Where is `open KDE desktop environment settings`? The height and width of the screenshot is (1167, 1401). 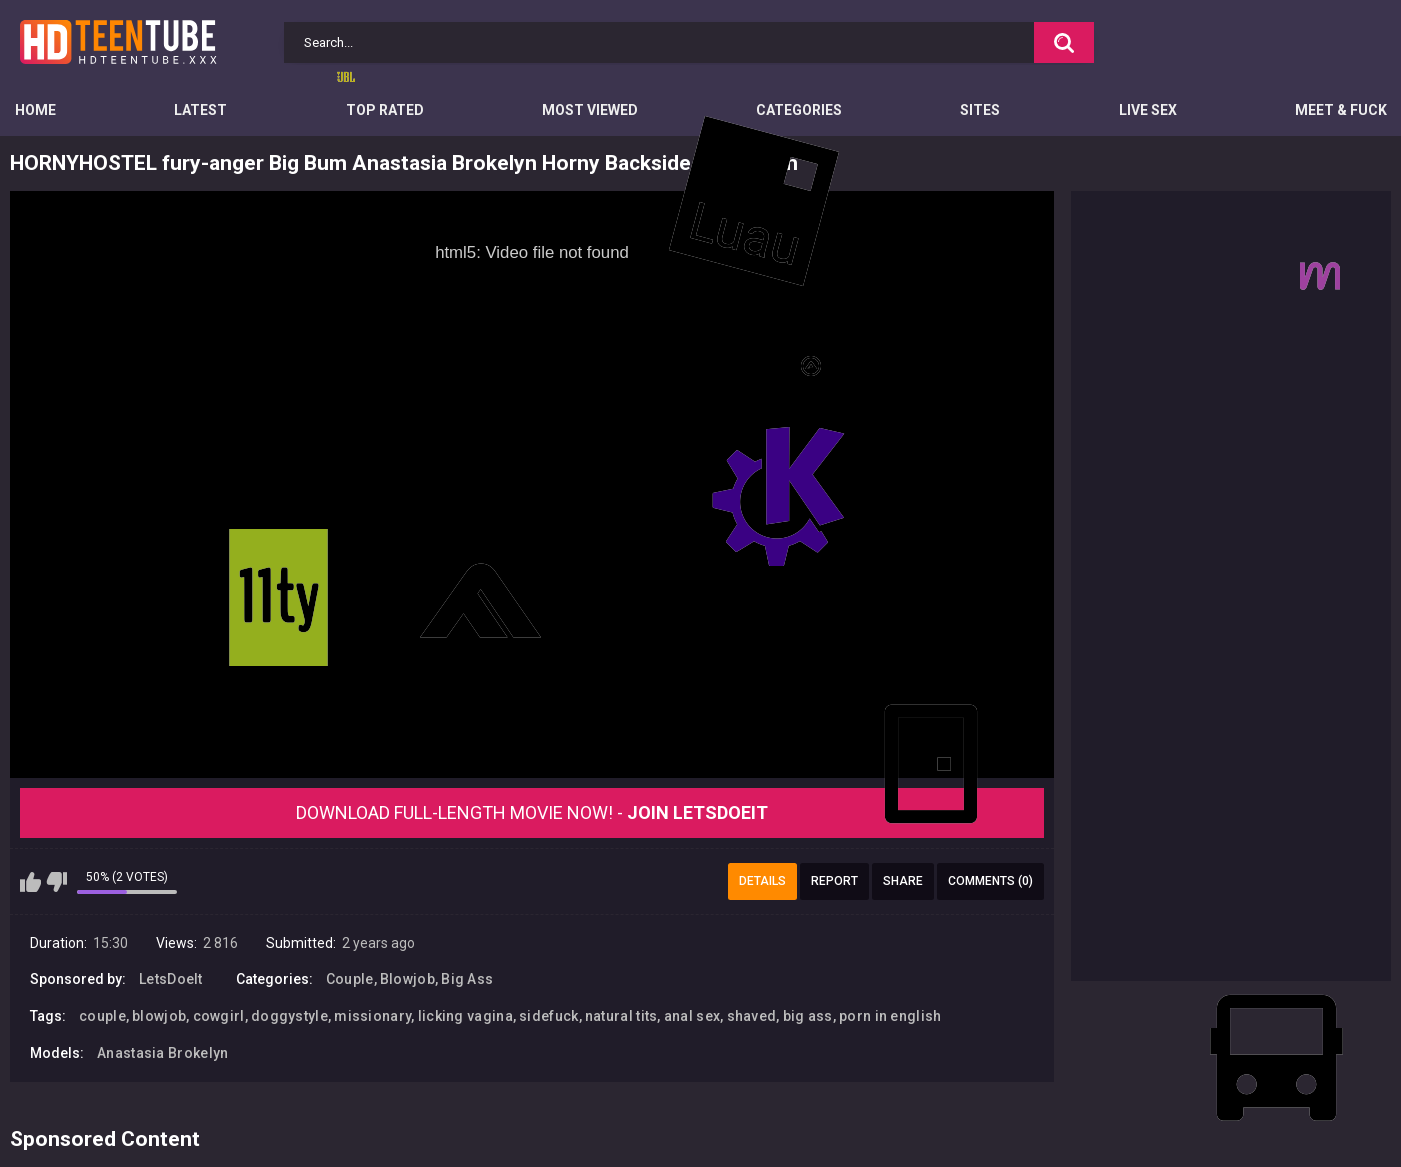
open KDE desktop environment settings is located at coordinates (778, 496).